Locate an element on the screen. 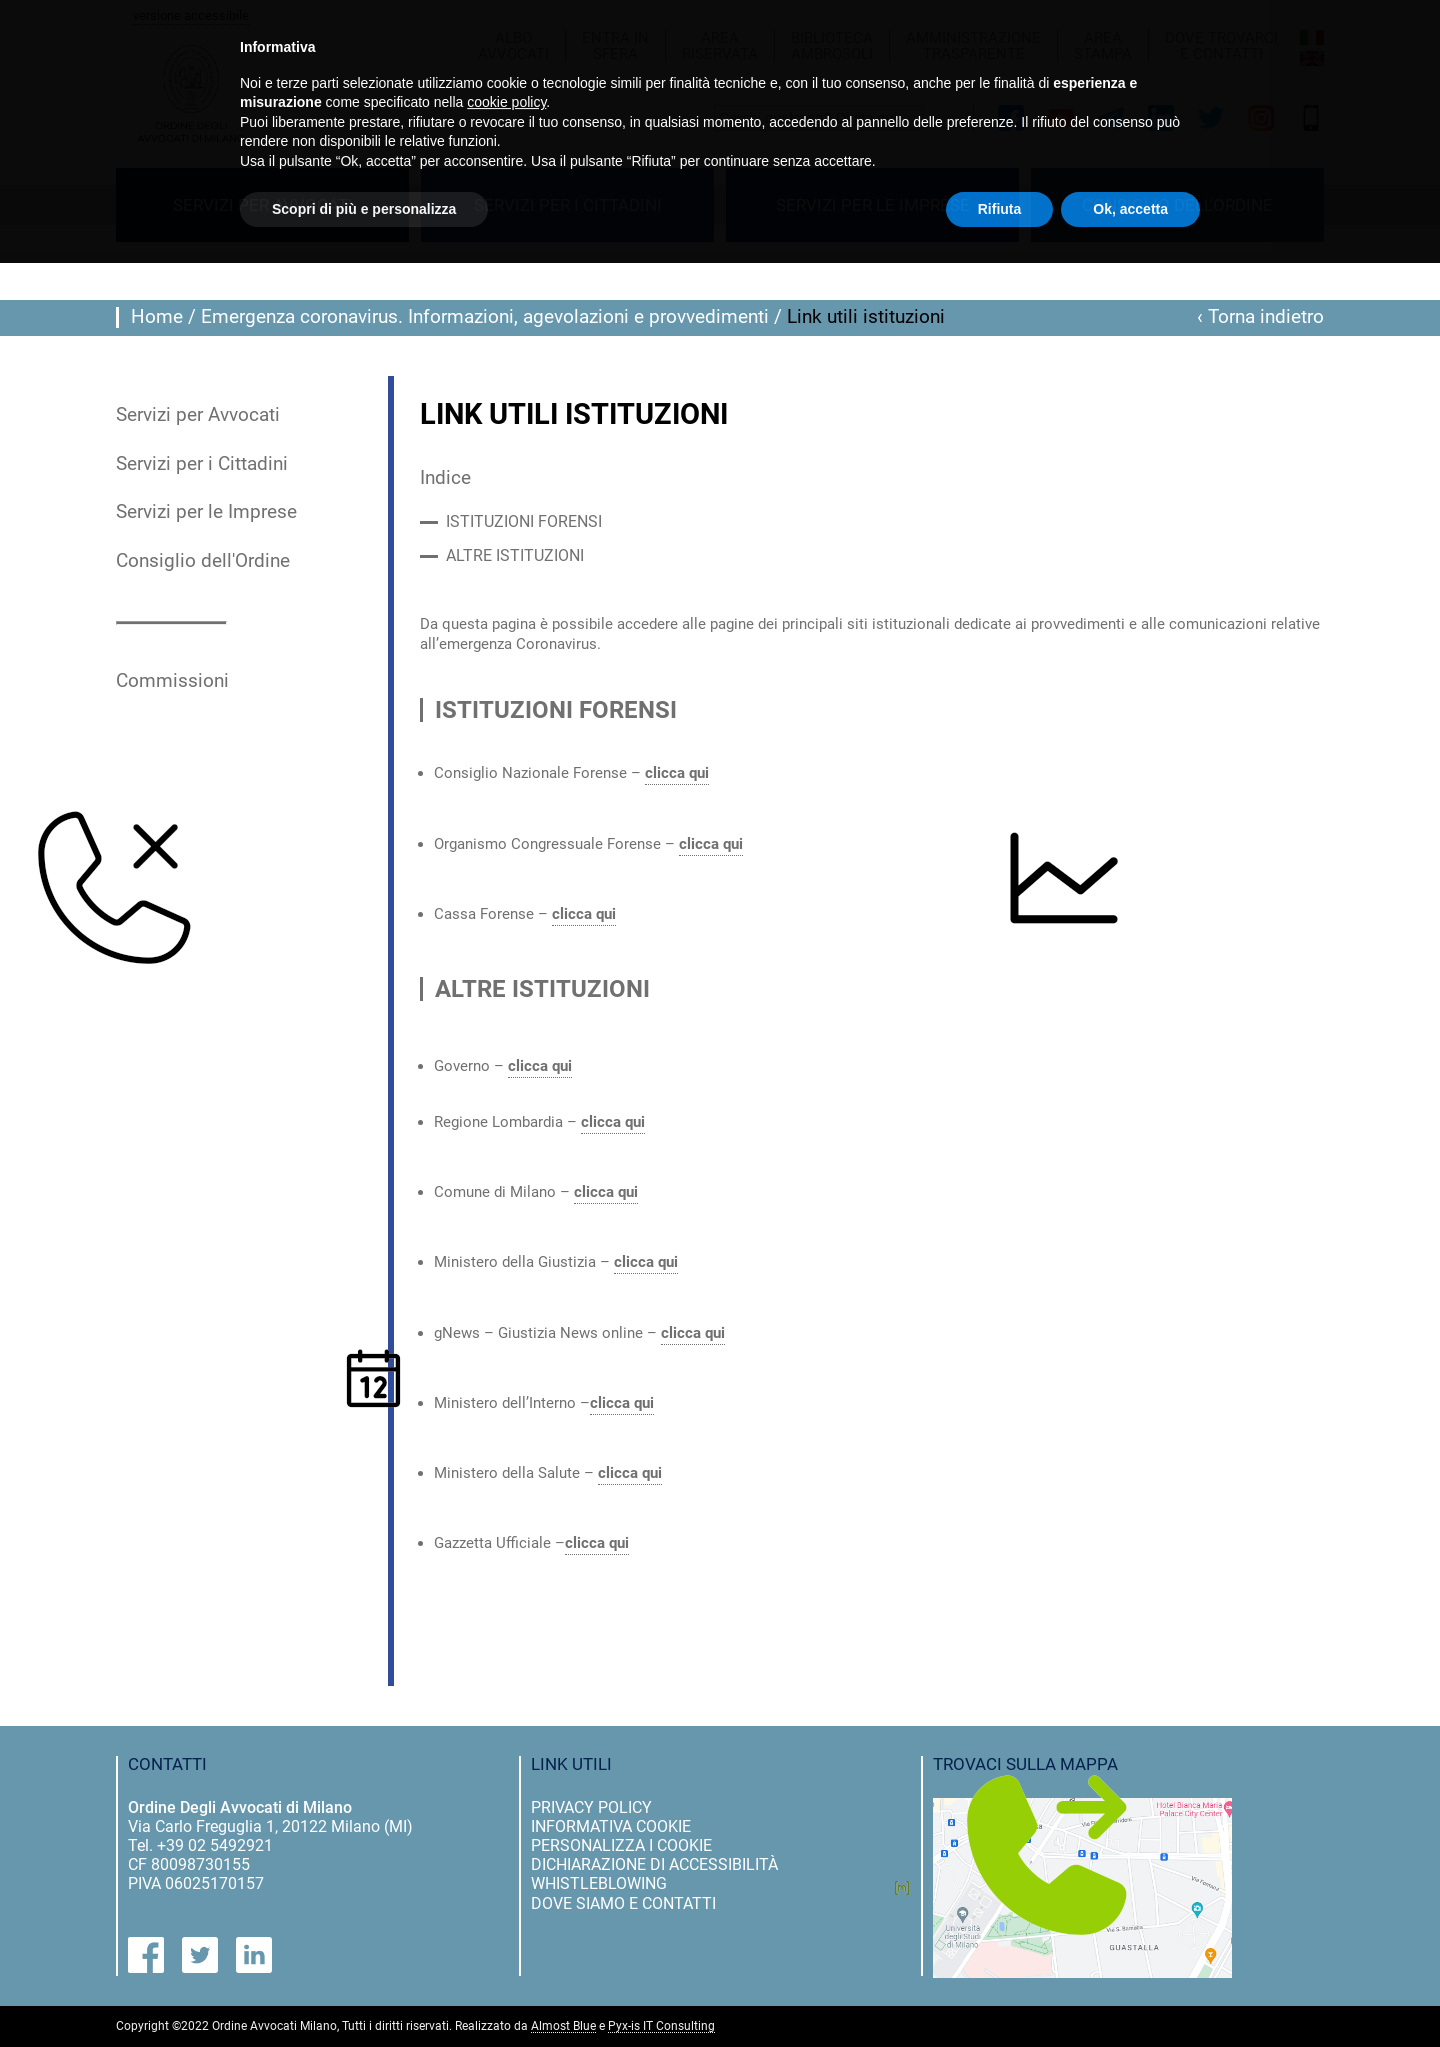  view calendar or scheduled events is located at coordinates (373, 1380).